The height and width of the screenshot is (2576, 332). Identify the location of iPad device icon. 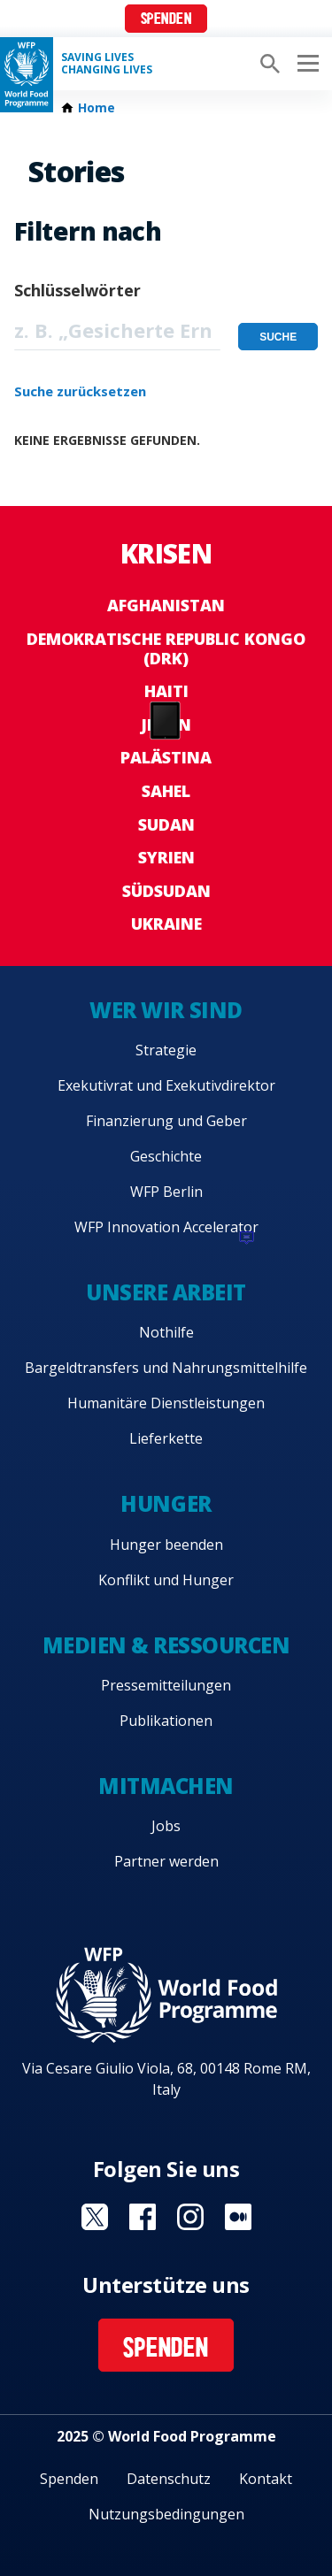
(165, 720).